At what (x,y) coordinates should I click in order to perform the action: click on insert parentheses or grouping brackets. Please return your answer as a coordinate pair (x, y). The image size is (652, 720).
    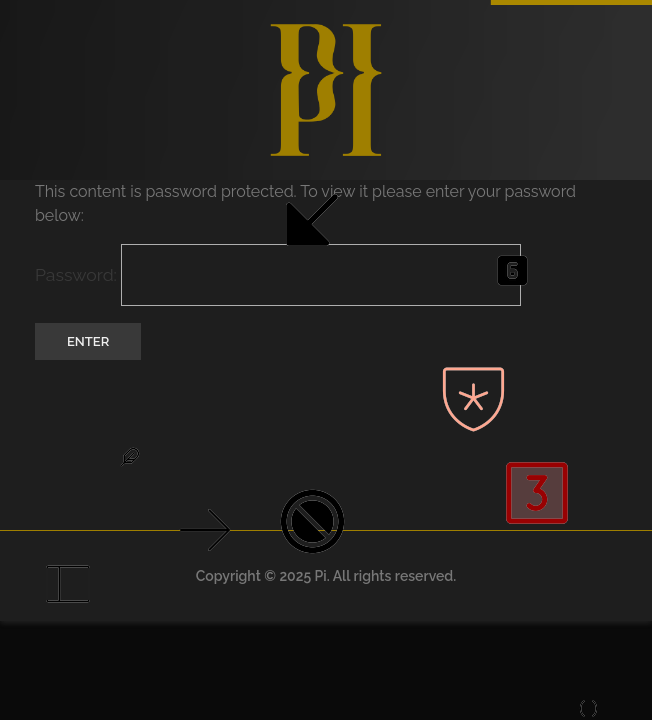
    Looking at the image, I should click on (588, 708).